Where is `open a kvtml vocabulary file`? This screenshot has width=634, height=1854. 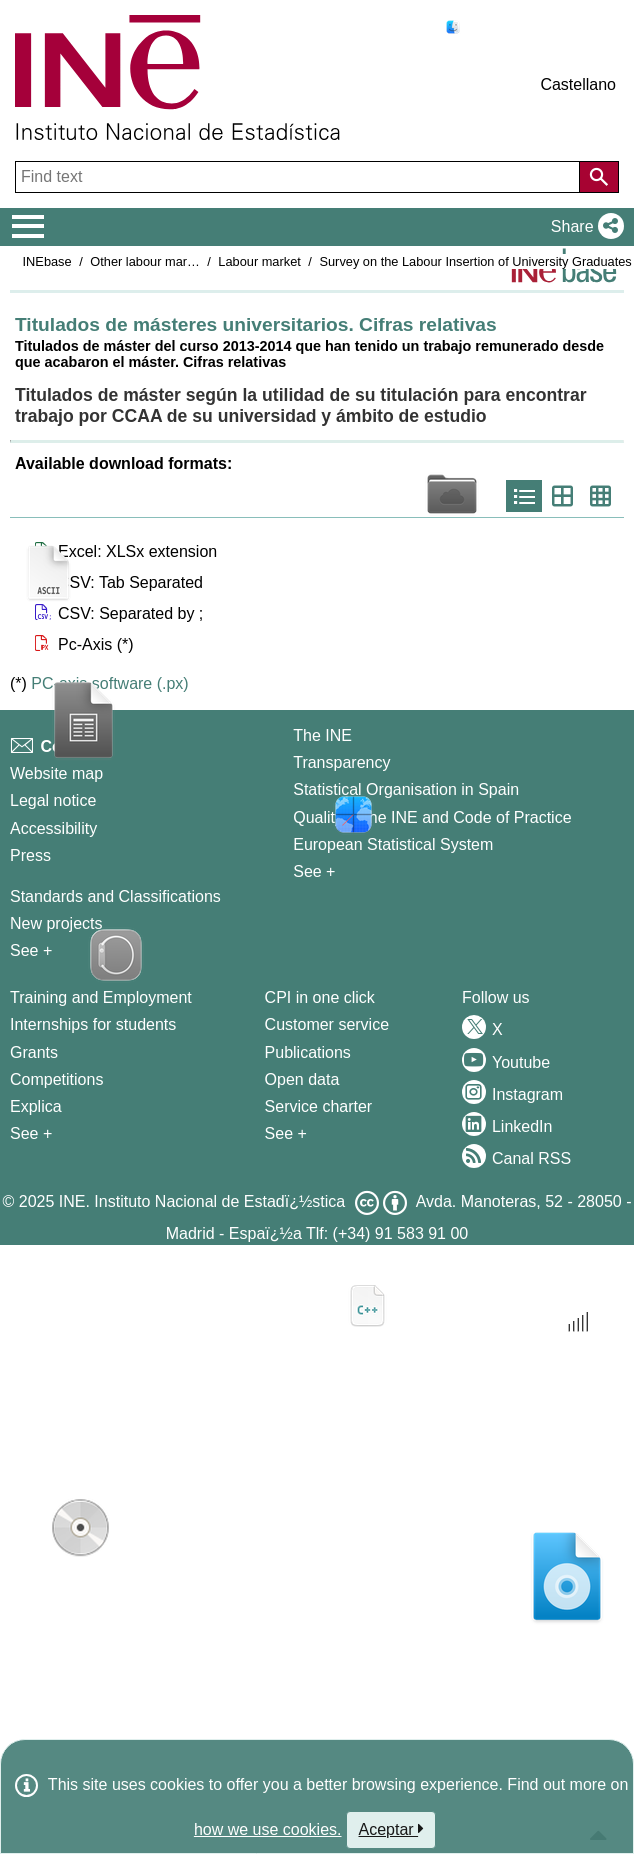
open a kvtml vocabulary file is located at coordinates (83, 721).